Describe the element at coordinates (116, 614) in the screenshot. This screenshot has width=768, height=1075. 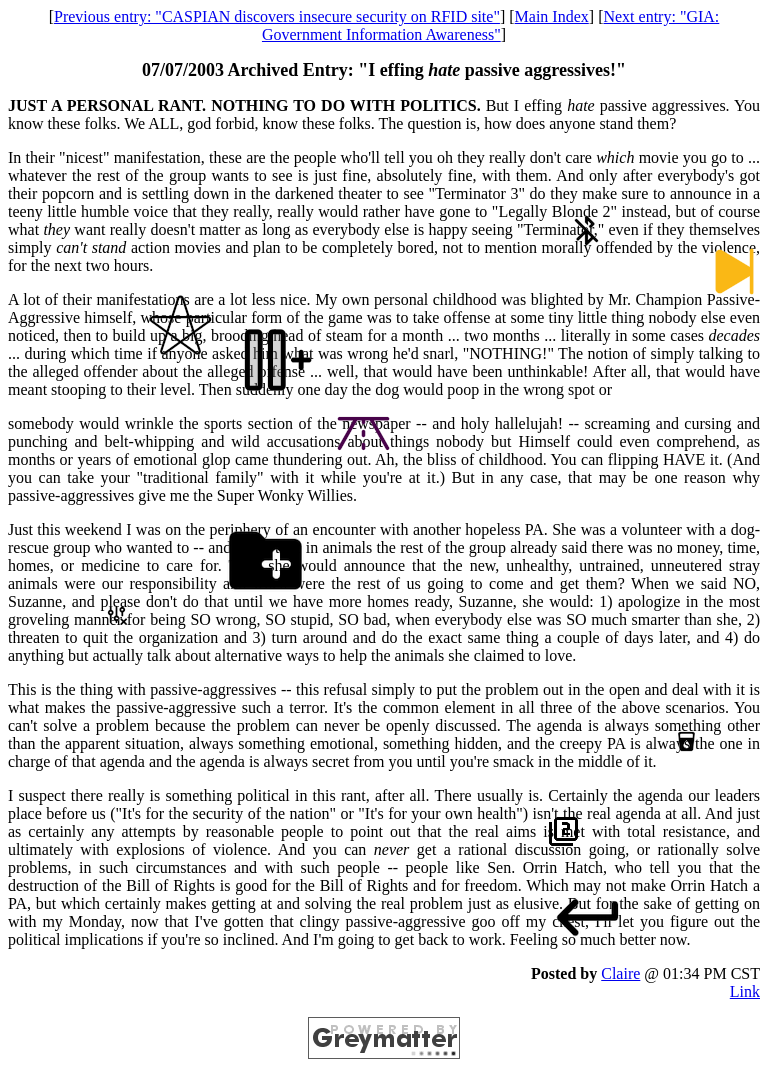
I see `clear all filter settings` at that location.